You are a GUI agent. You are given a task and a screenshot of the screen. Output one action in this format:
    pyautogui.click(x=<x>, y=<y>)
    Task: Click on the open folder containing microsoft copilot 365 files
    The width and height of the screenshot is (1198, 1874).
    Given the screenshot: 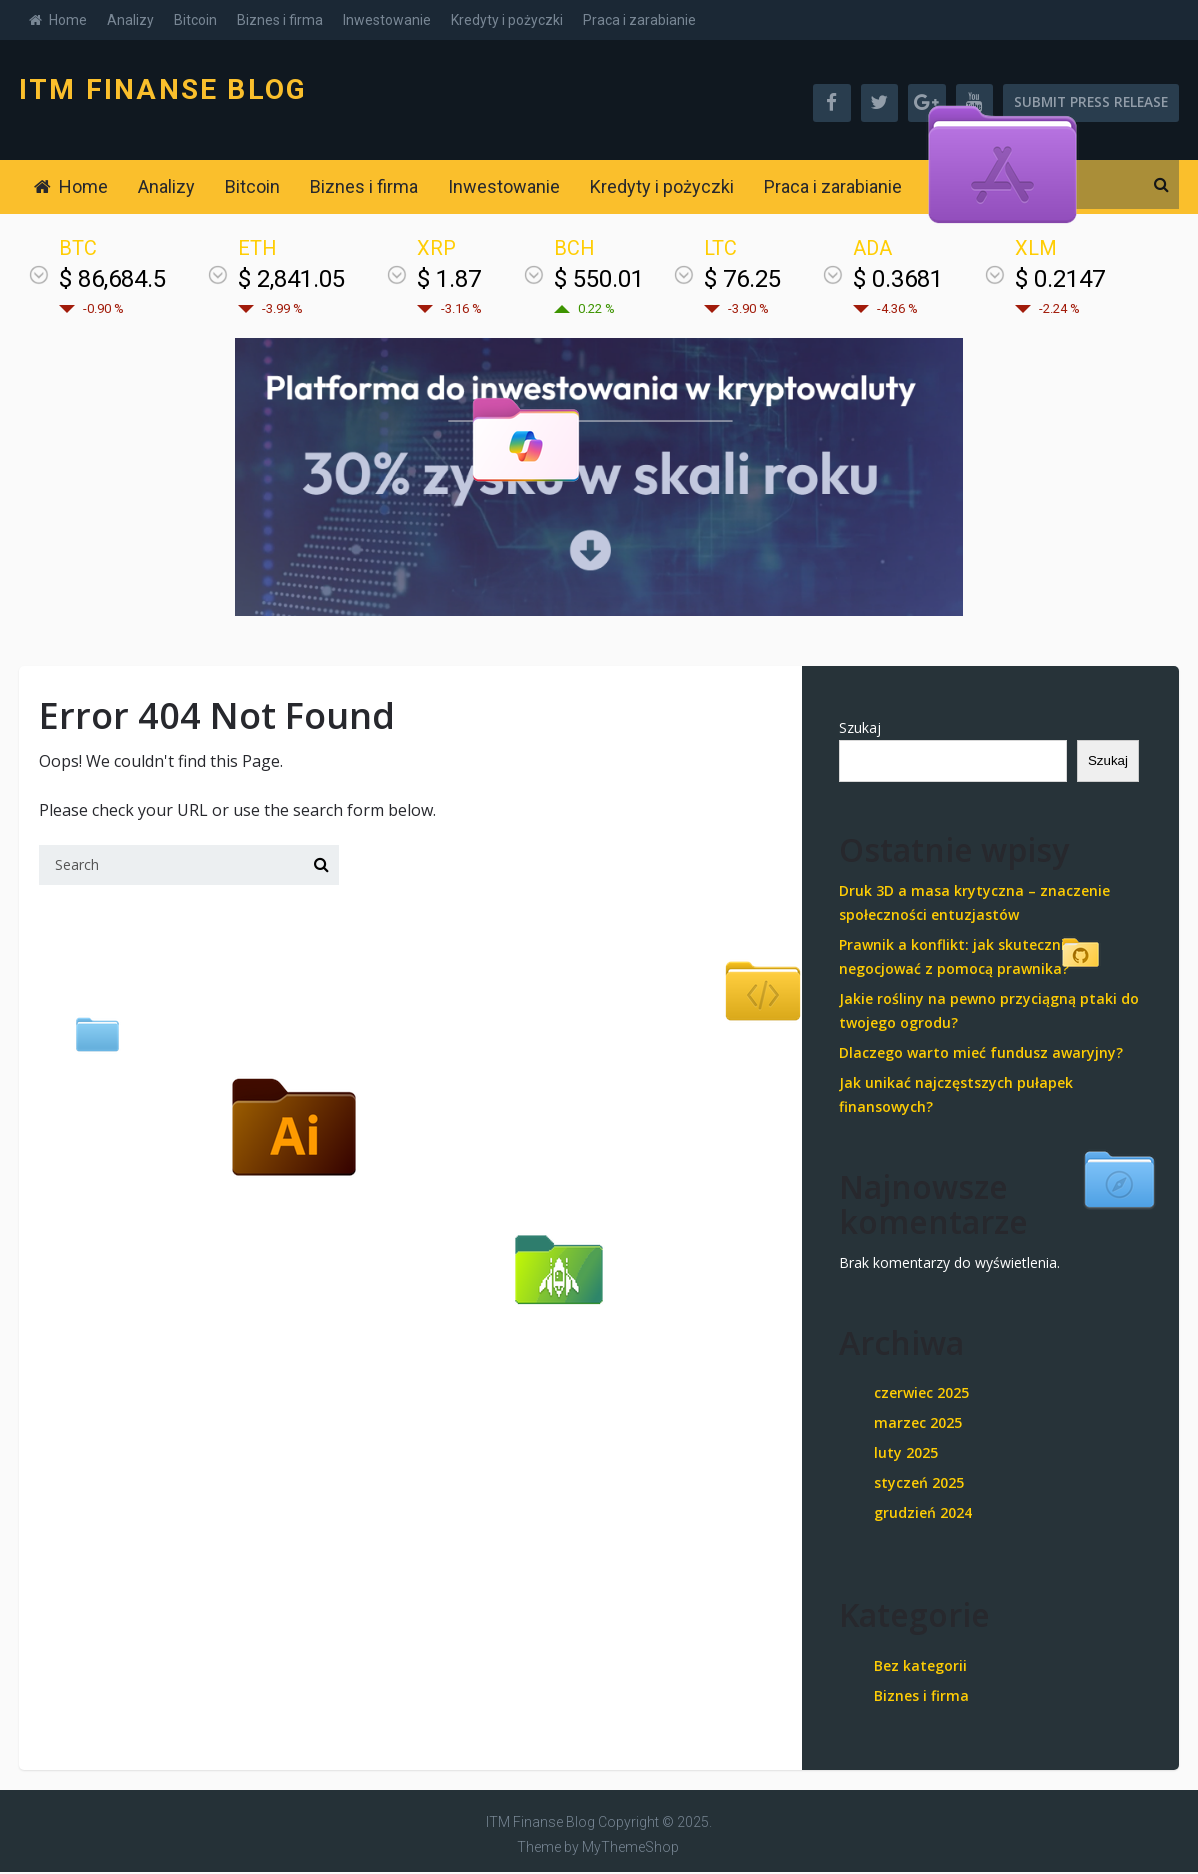 What is the action you would take?
    pyautogui.click(x=525, y=442)
    